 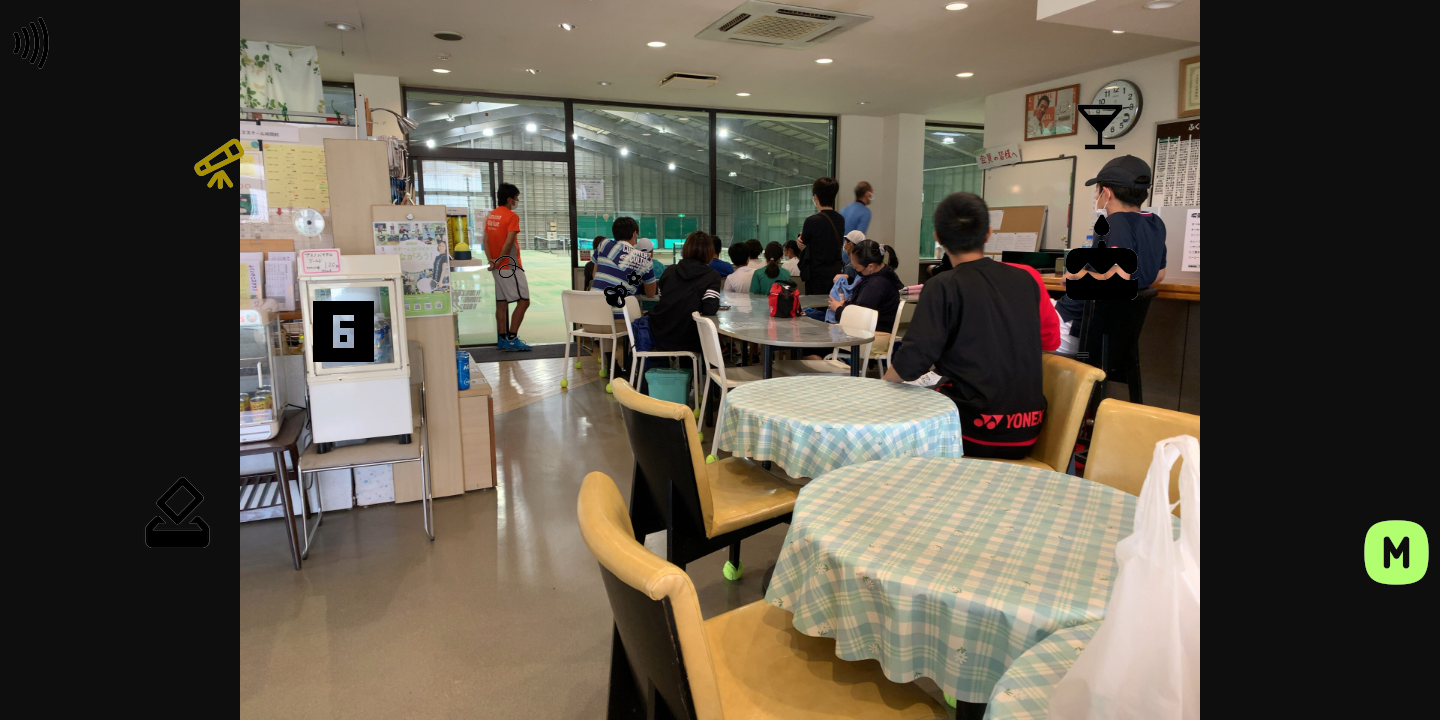 What do you see at coordinates (508, 267) in the screenshot?
I see `freehand drawing or sketch tool` at bounding box center [508, 267].